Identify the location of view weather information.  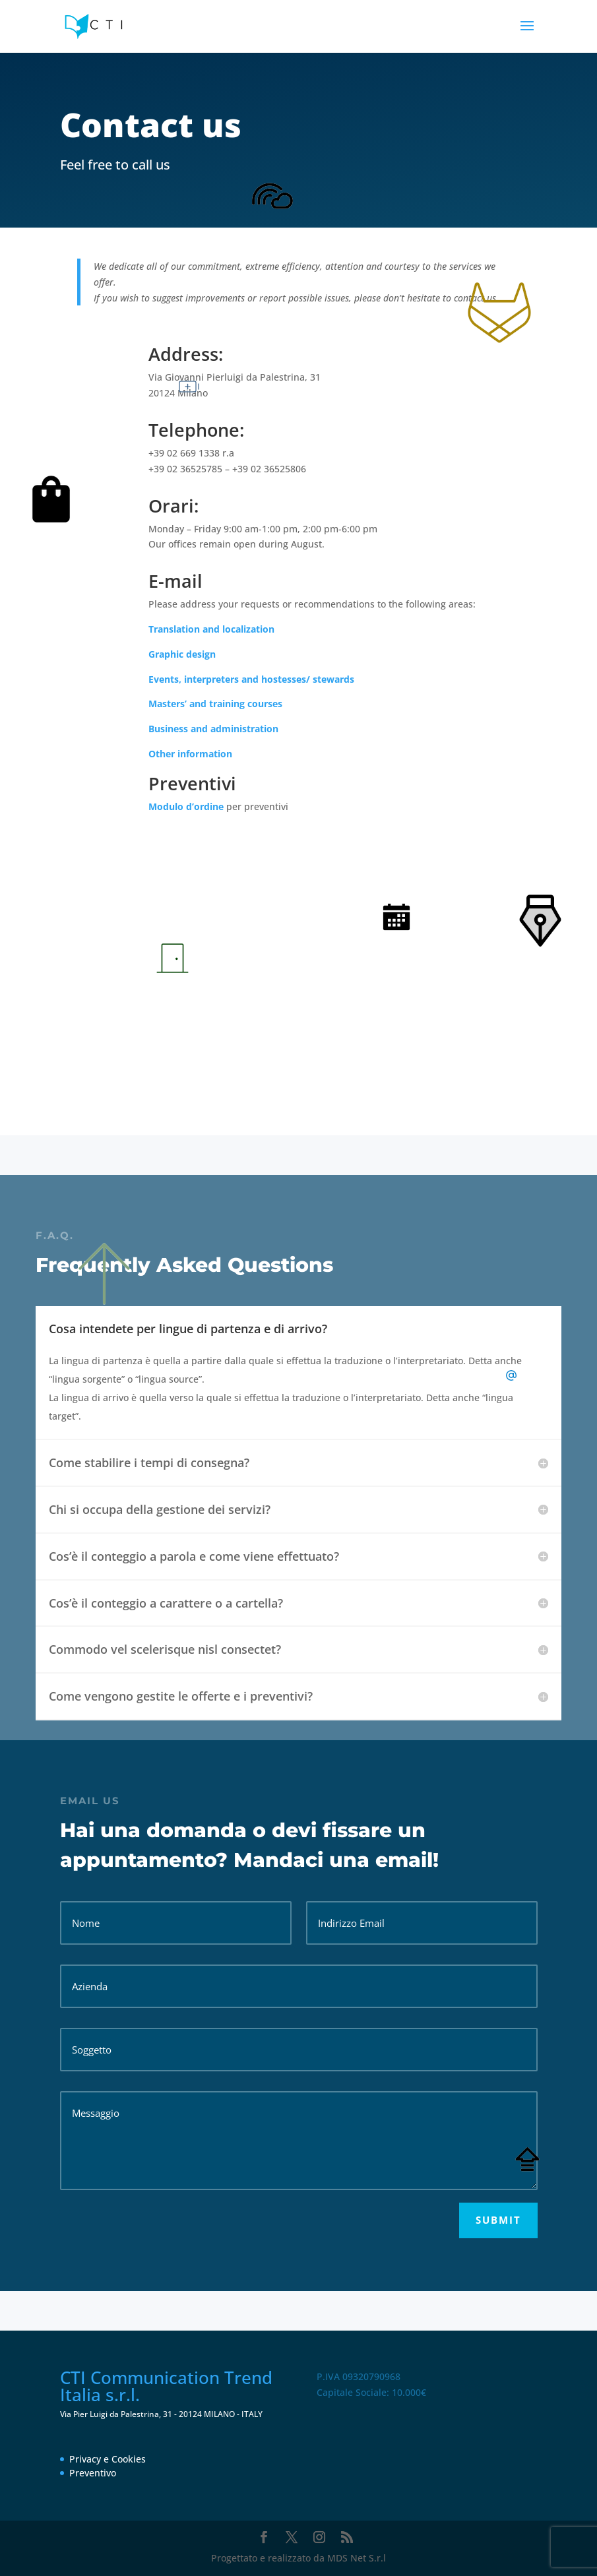
(272, 195).